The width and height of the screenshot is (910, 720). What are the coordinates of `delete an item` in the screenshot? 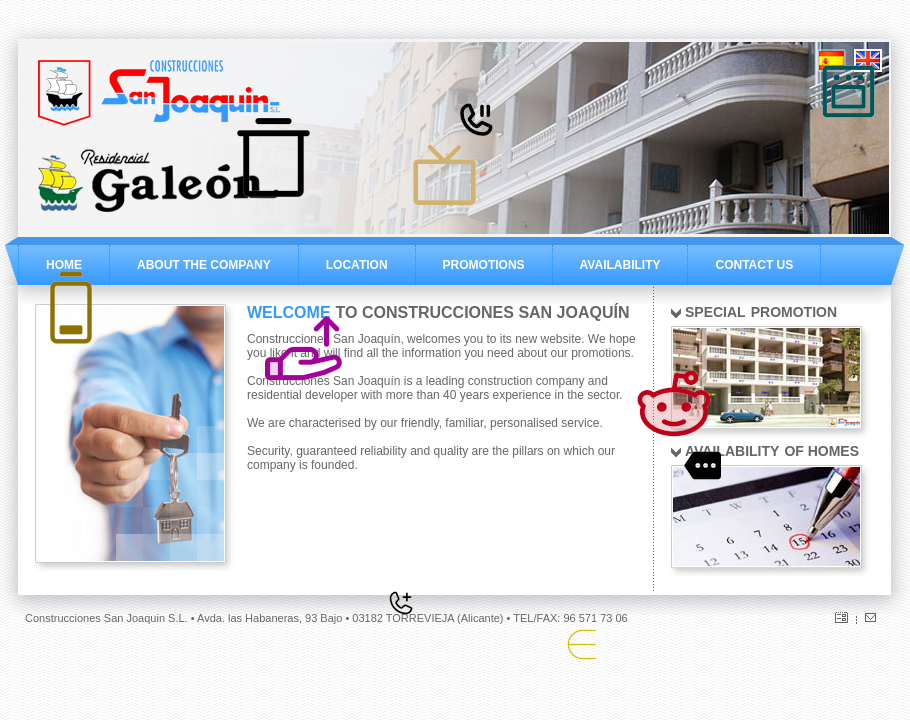 It's located at (273, 160).